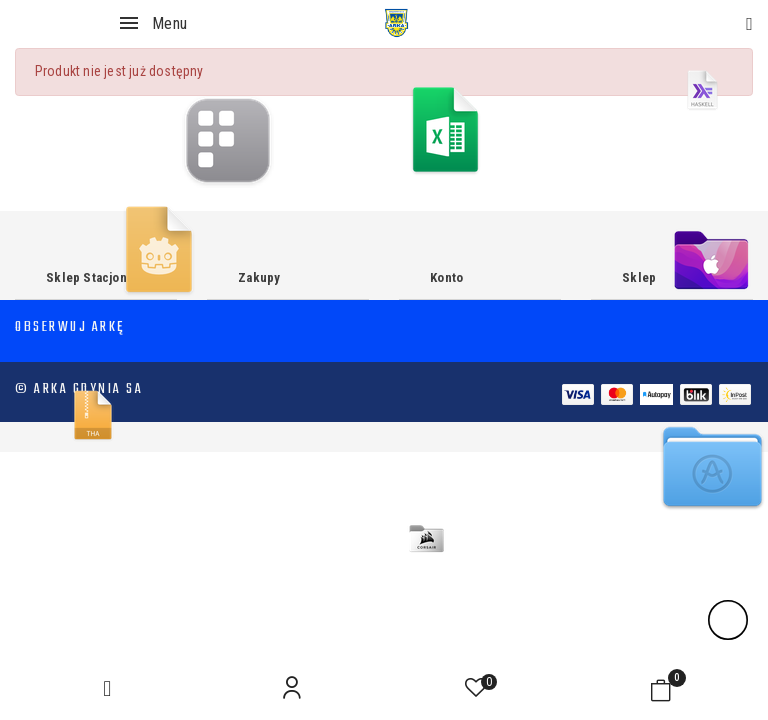 Image resolution: width=768 pixels, height=720 pixels. I want to click on open a Microsoft Excel spreadsheet file, so click(445, 129).